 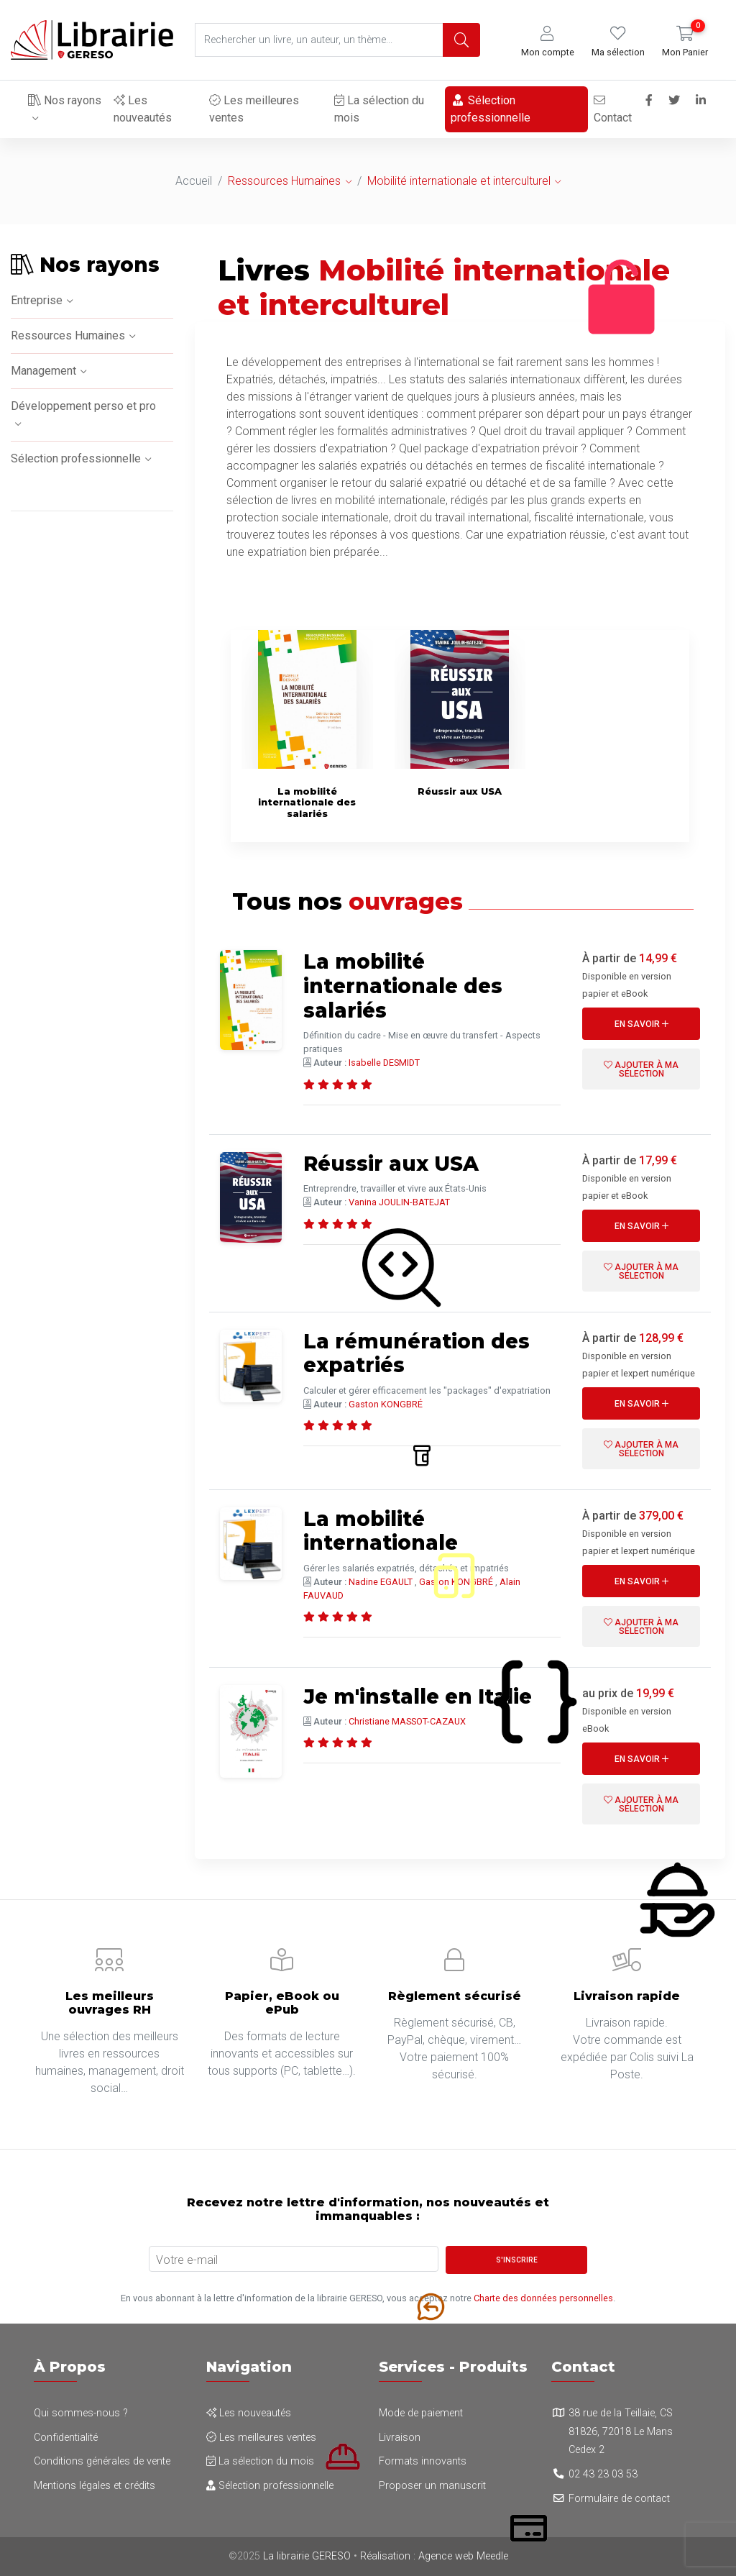 What do you see at coordinates (403, 1269) in the screenshot?
I see `scan or analyze code for issues` at bounding box center [403, 1269].